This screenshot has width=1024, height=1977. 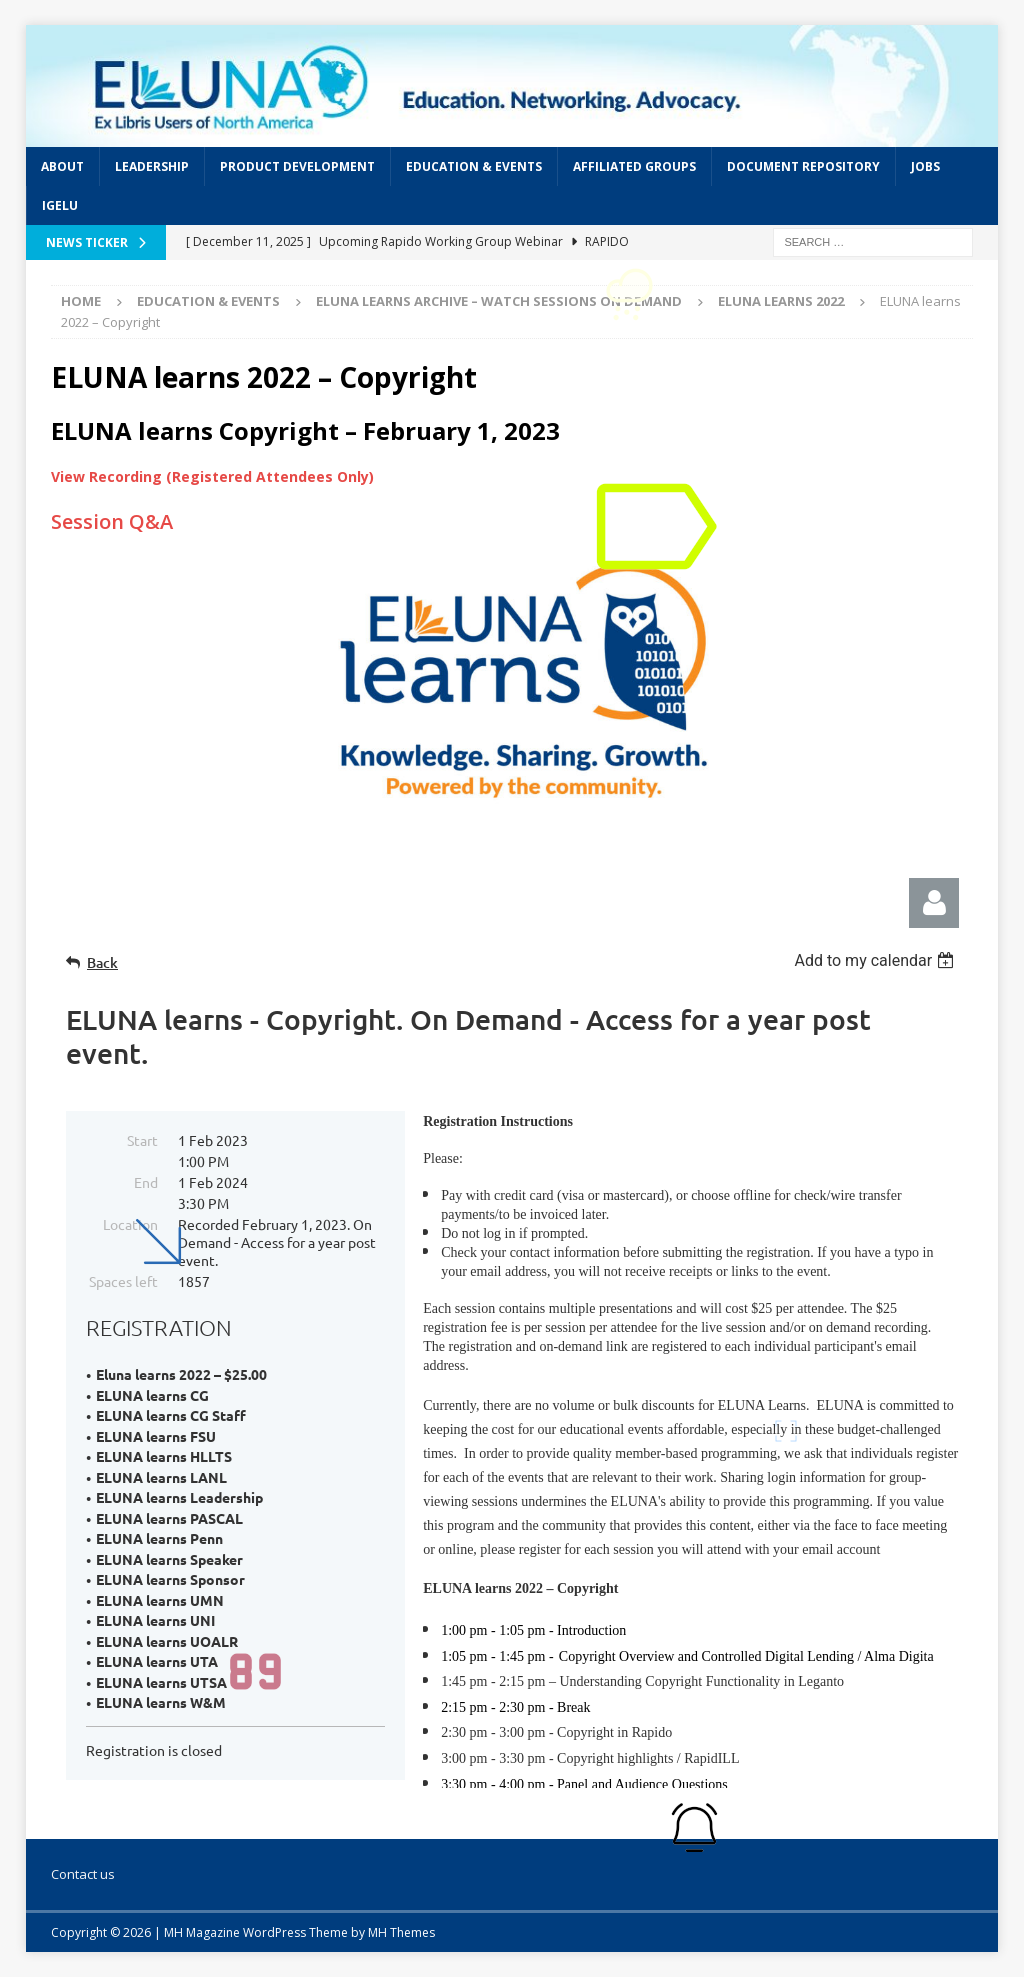 I want to click on expand to fullscreen mode, so click(x=786, y=1431).